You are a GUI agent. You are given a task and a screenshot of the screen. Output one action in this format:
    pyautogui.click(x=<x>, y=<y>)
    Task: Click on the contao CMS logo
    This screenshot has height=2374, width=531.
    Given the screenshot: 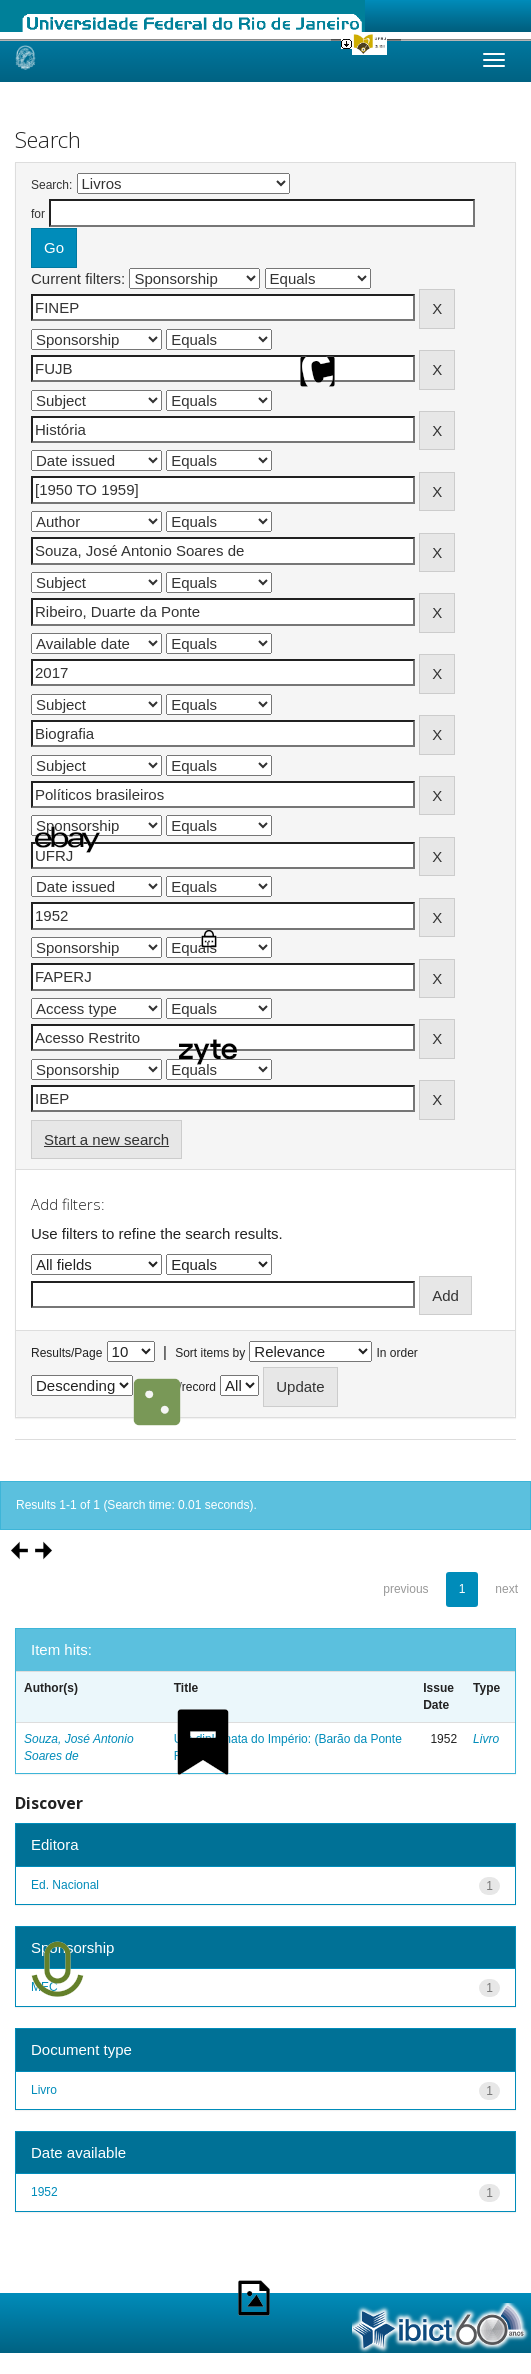 What is the action you would take?
    pyautogui.click(x=317, y=371)
    